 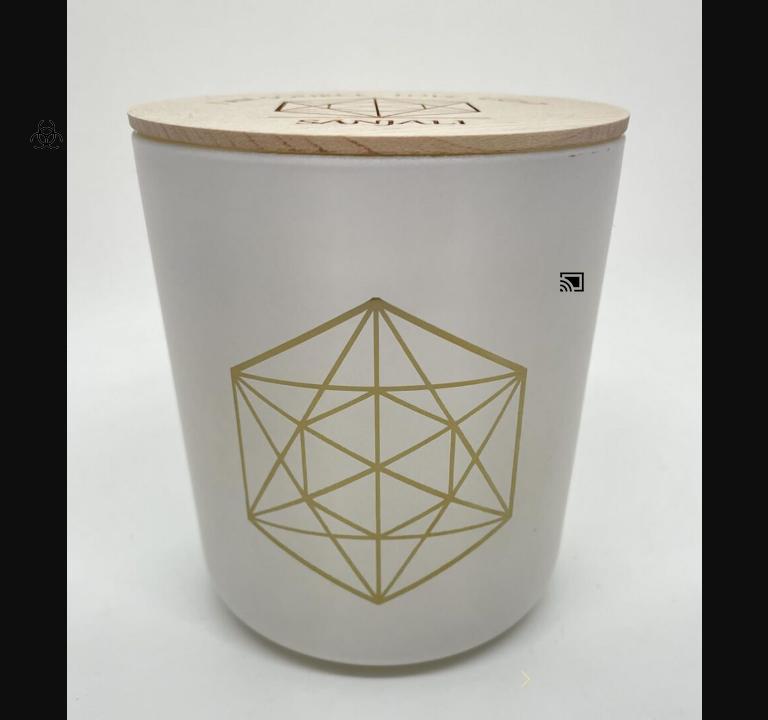 What do you see at coordinates (572, 282) in the screenshot?
I see `indicates active casting connection to a display` at bounding box center [572, 282].